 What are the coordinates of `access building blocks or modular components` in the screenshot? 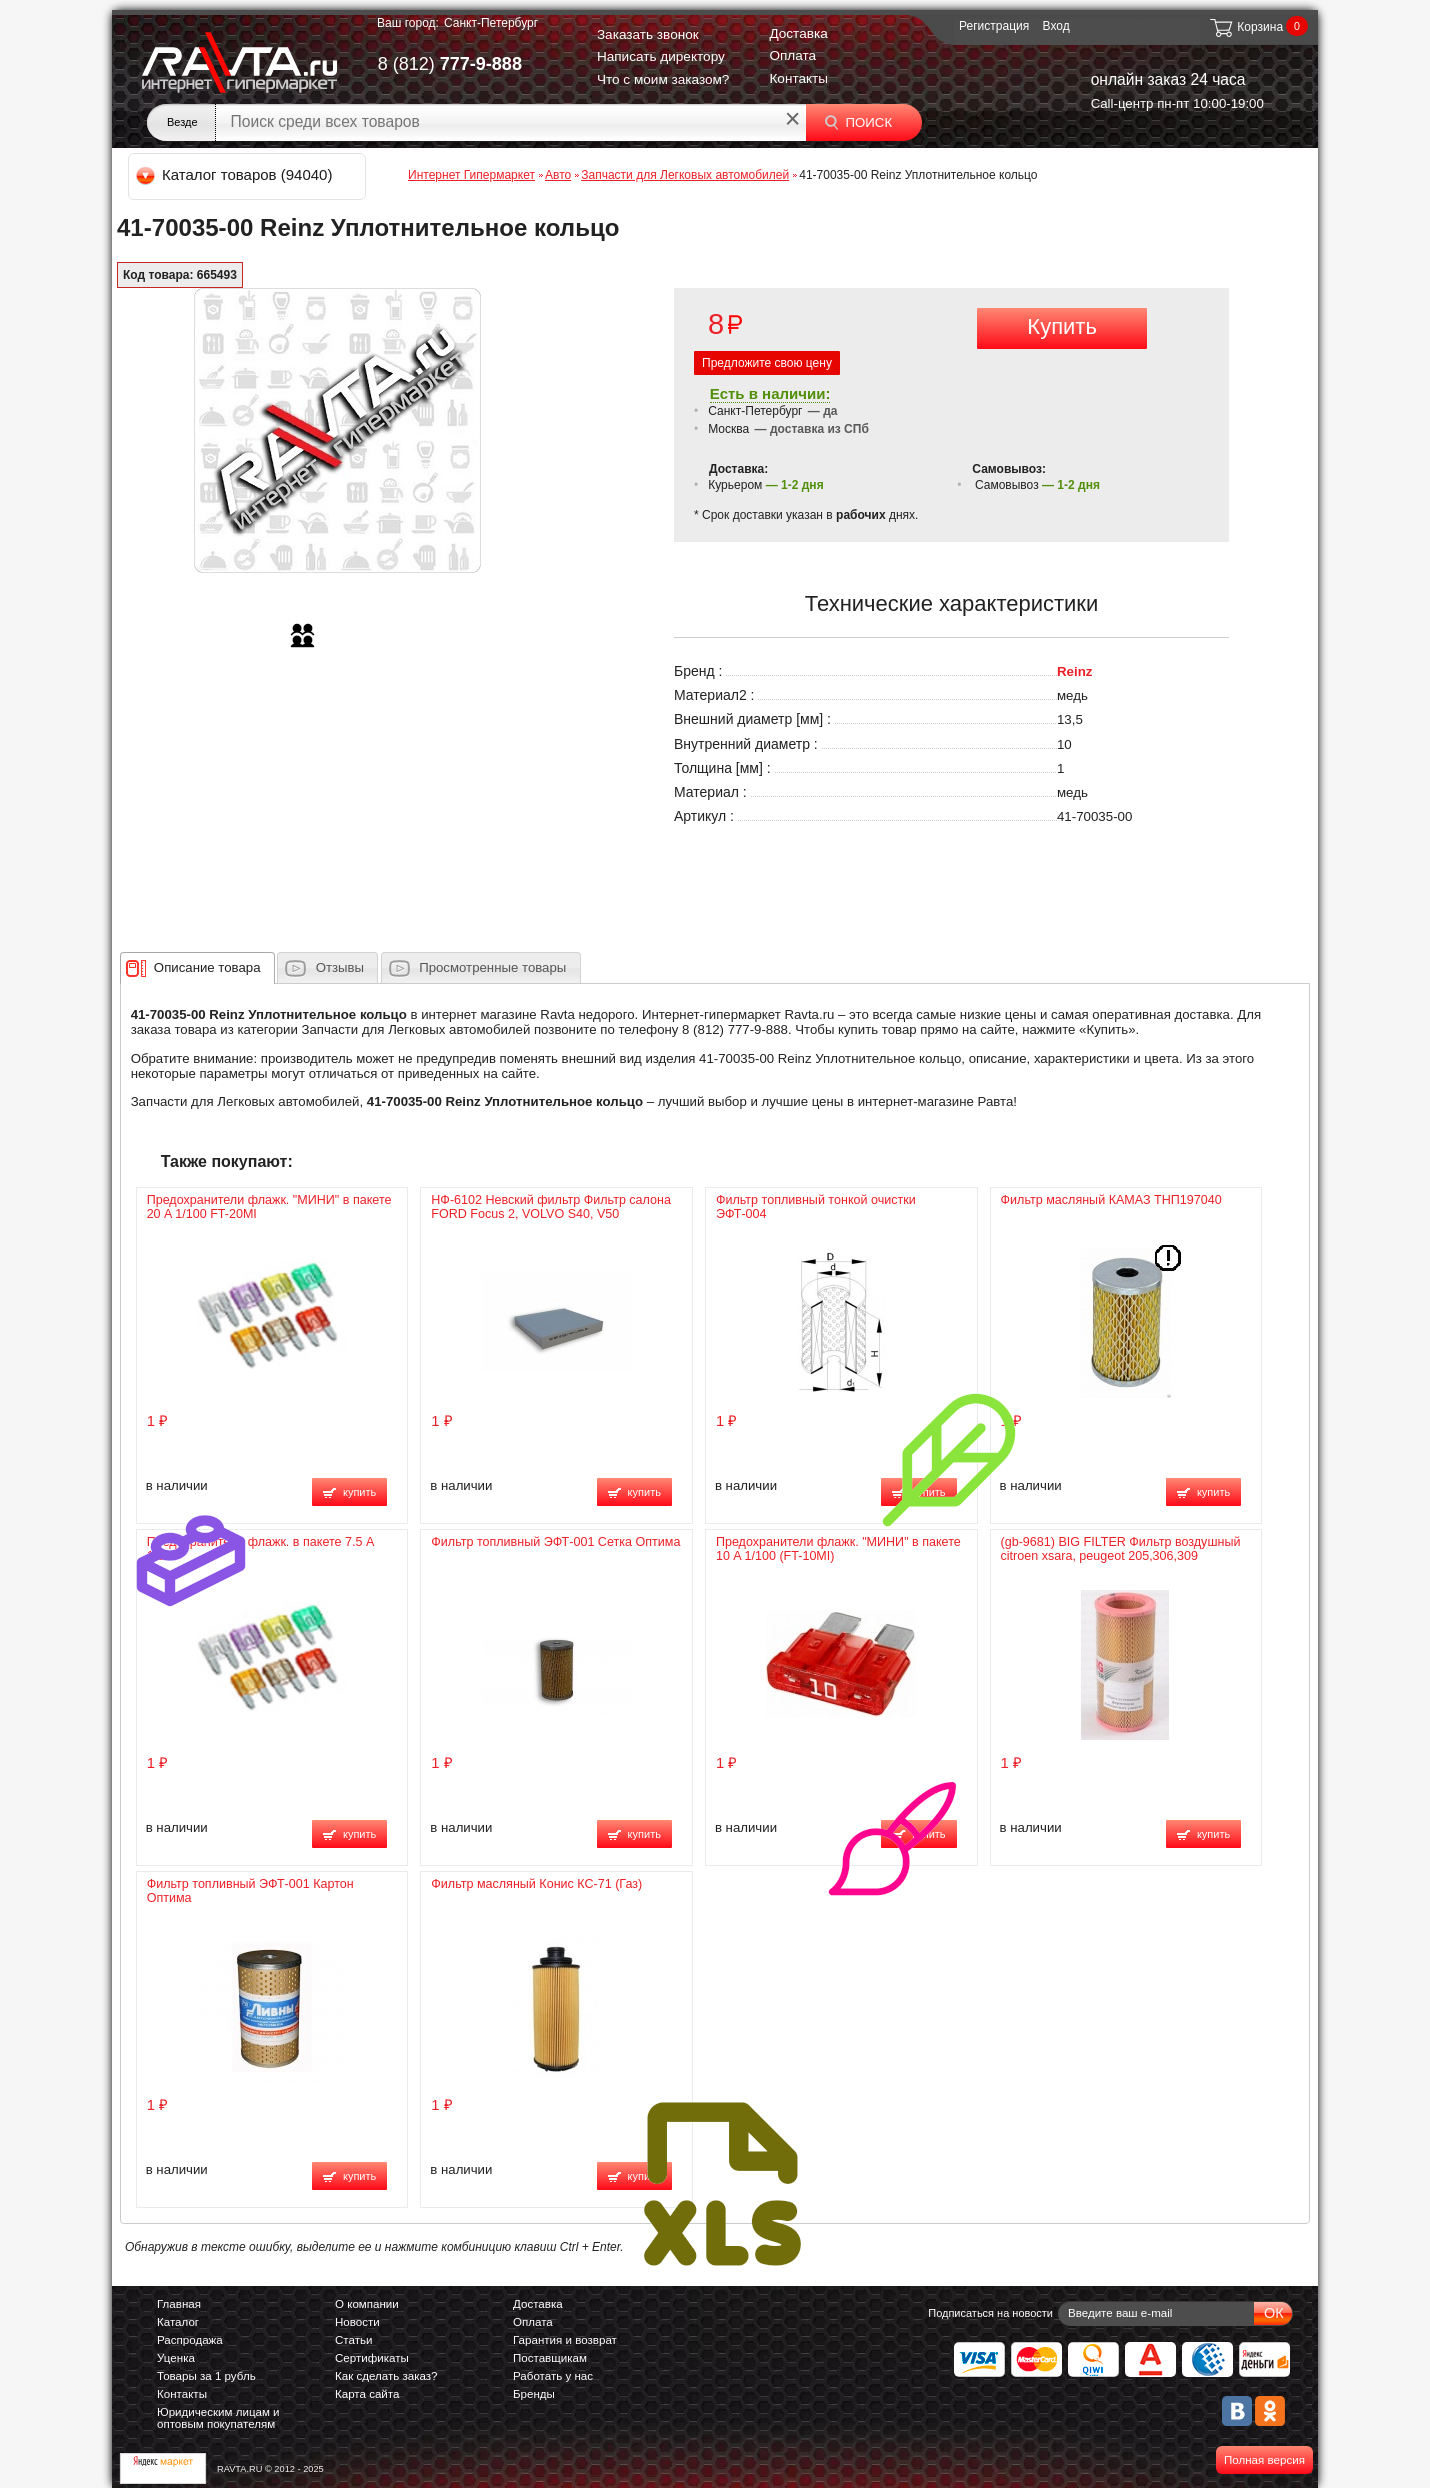 It's located at (191, 1559).